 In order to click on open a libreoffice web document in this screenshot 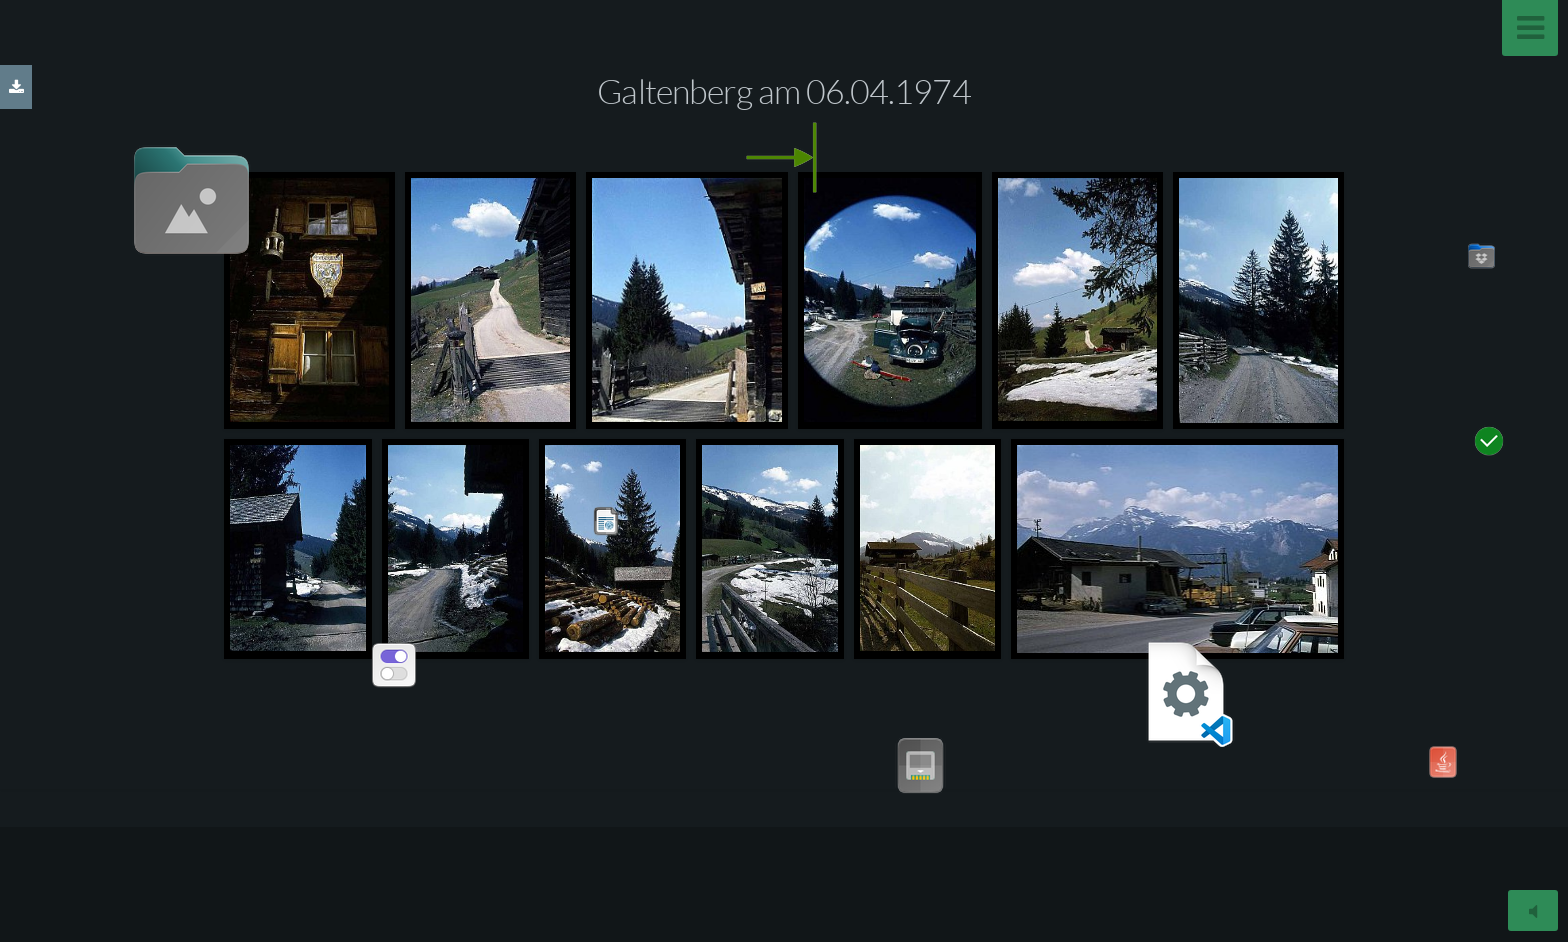, I will do `click(606, 521)`.